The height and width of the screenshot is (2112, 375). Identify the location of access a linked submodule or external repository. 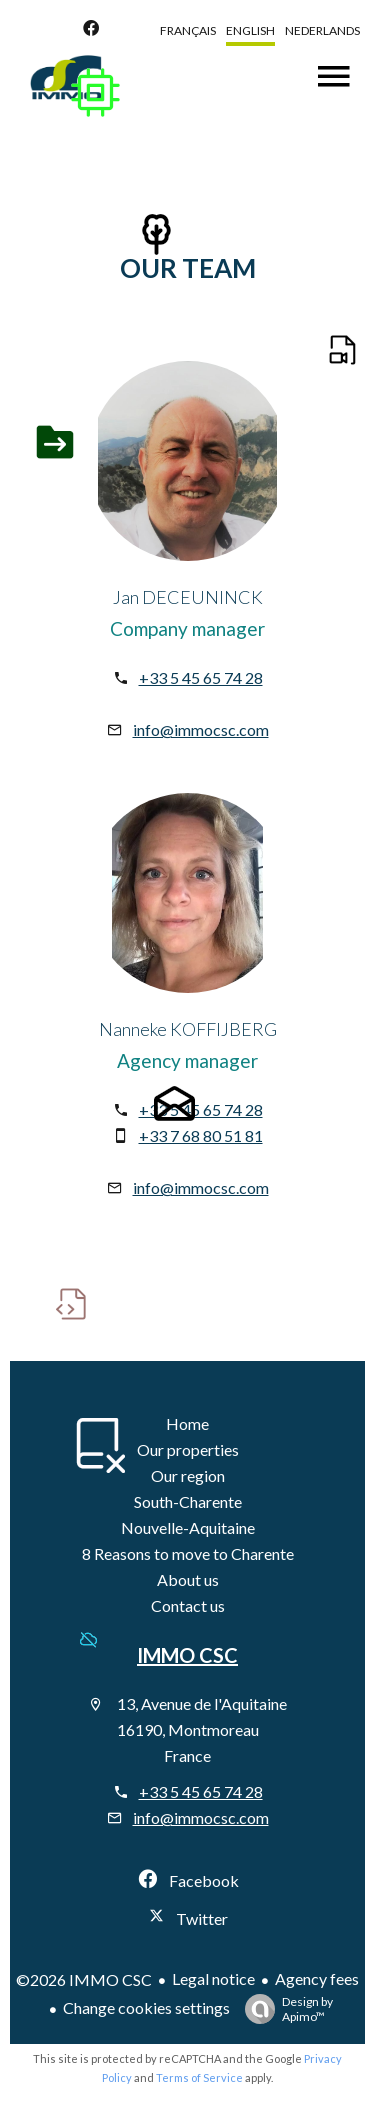
(55, 442).